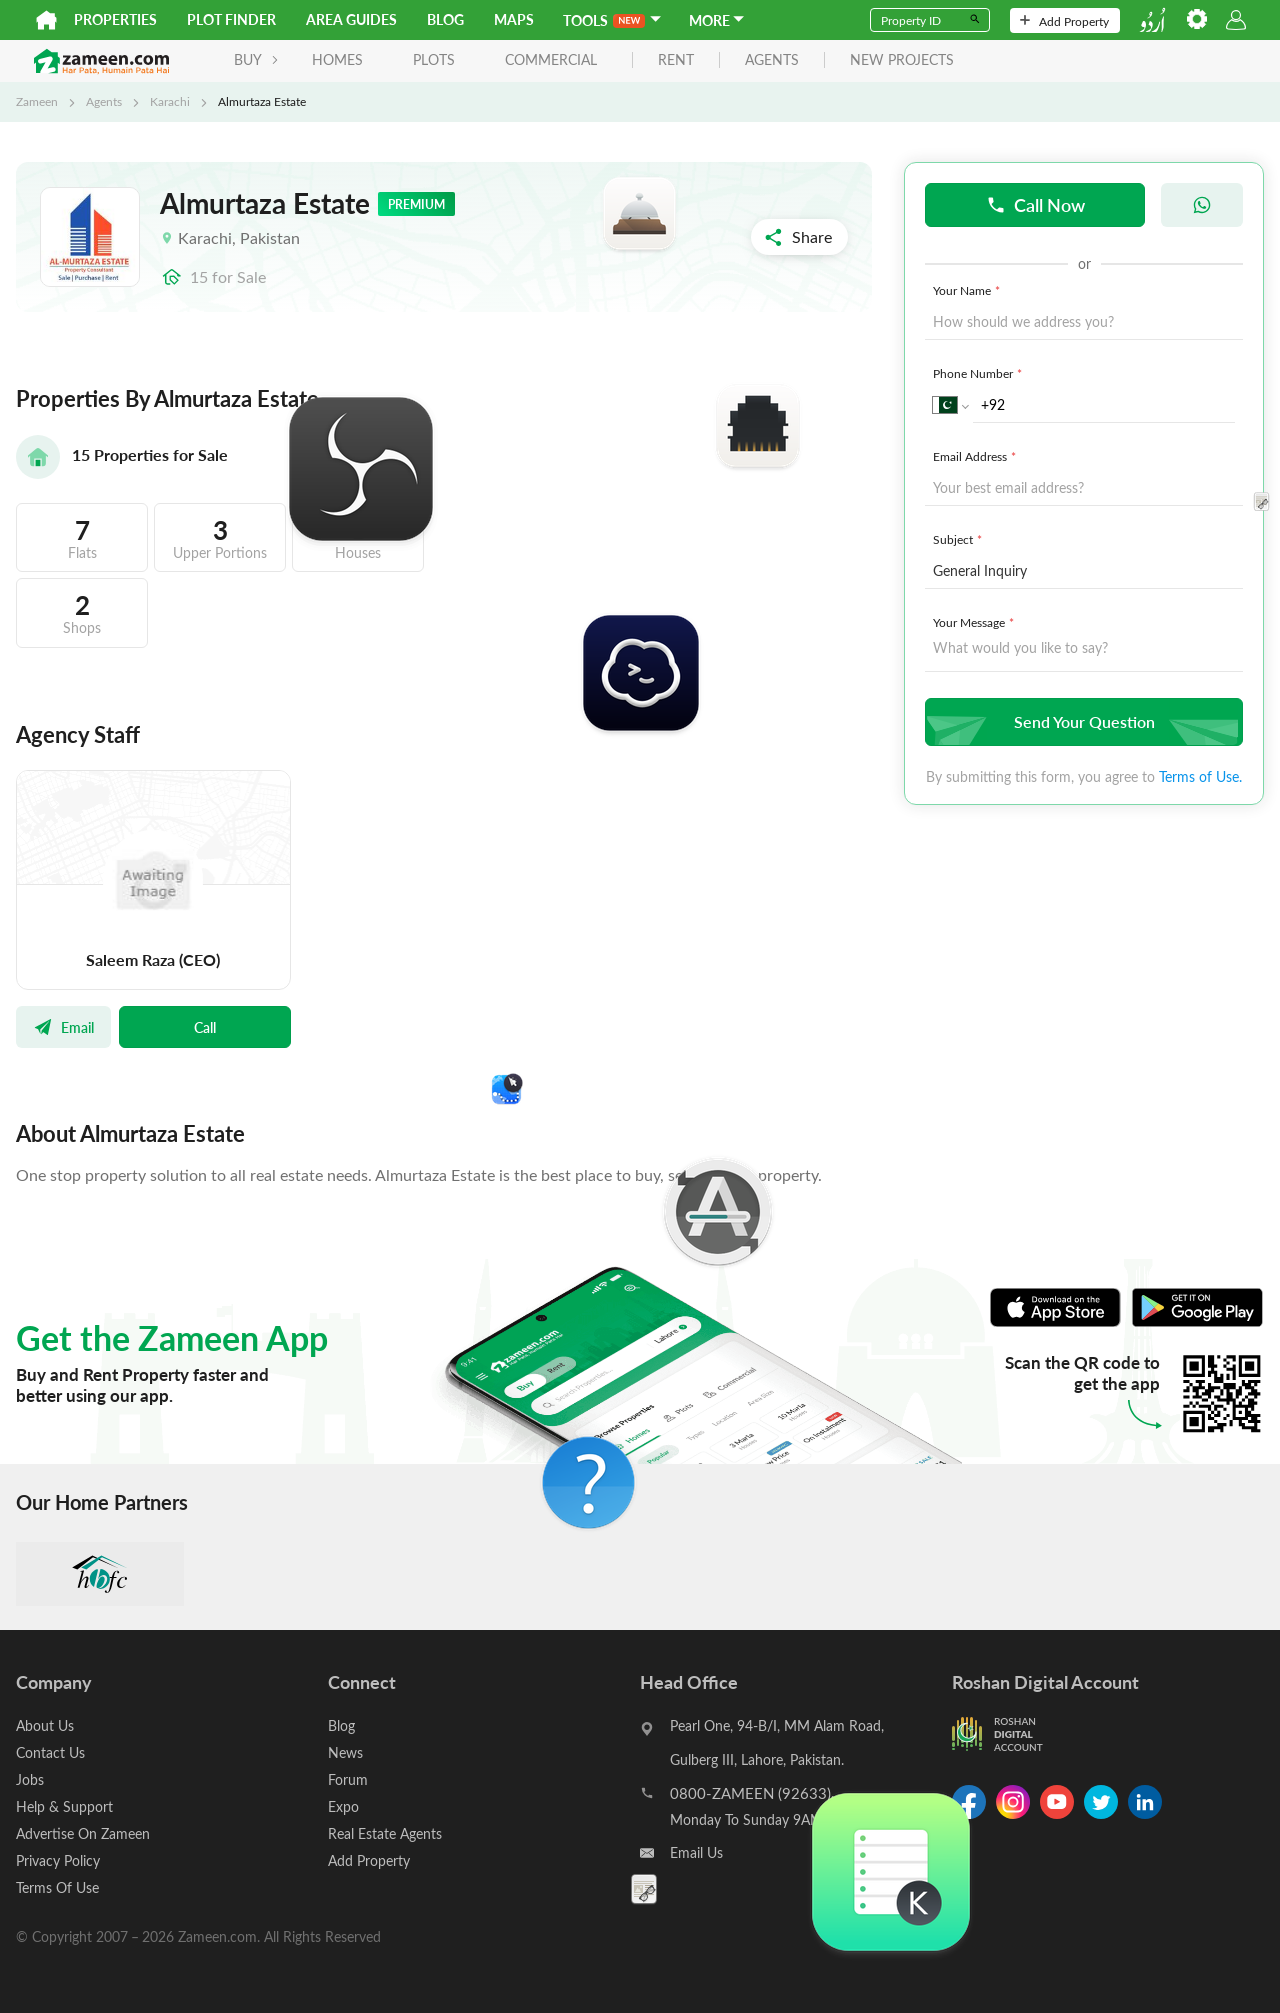 The height and width of the screenshot is (2013, 1280). I want to click on open the documents app, so click(644, 1889).